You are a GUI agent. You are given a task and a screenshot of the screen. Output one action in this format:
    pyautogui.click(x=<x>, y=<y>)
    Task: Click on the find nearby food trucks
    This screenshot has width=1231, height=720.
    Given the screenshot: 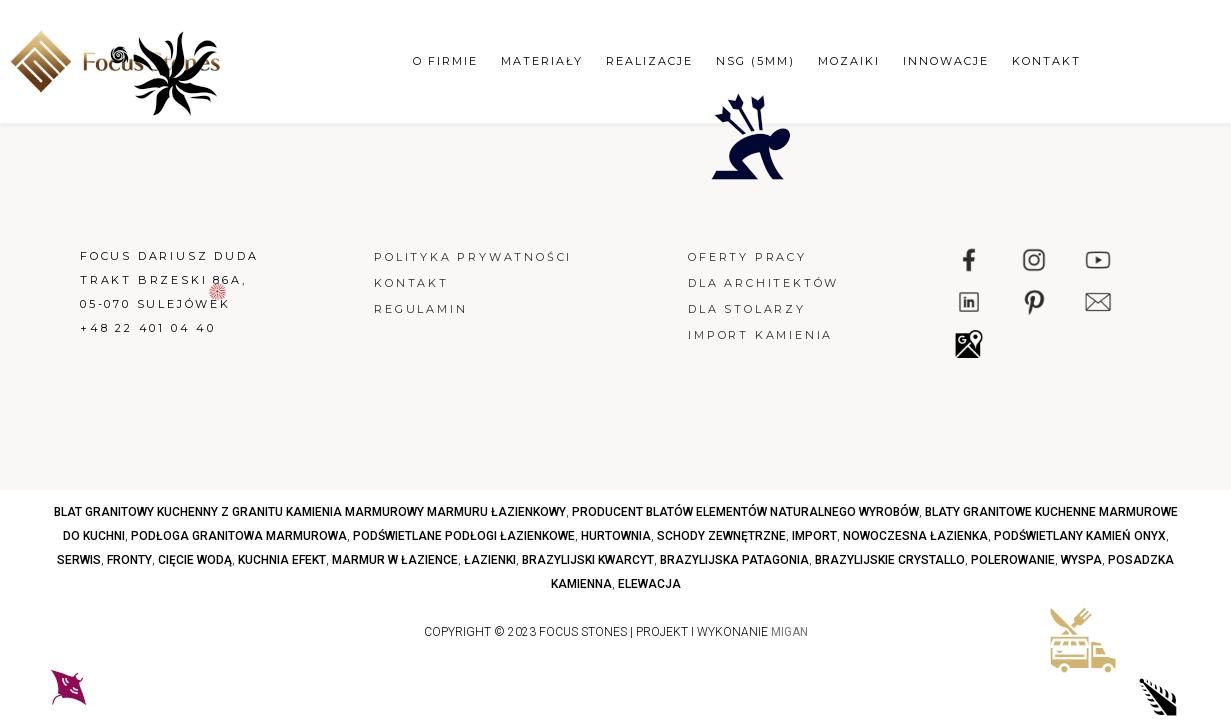 What is the action you would take?
    pyautogui.click(x=1083, y=640)
    